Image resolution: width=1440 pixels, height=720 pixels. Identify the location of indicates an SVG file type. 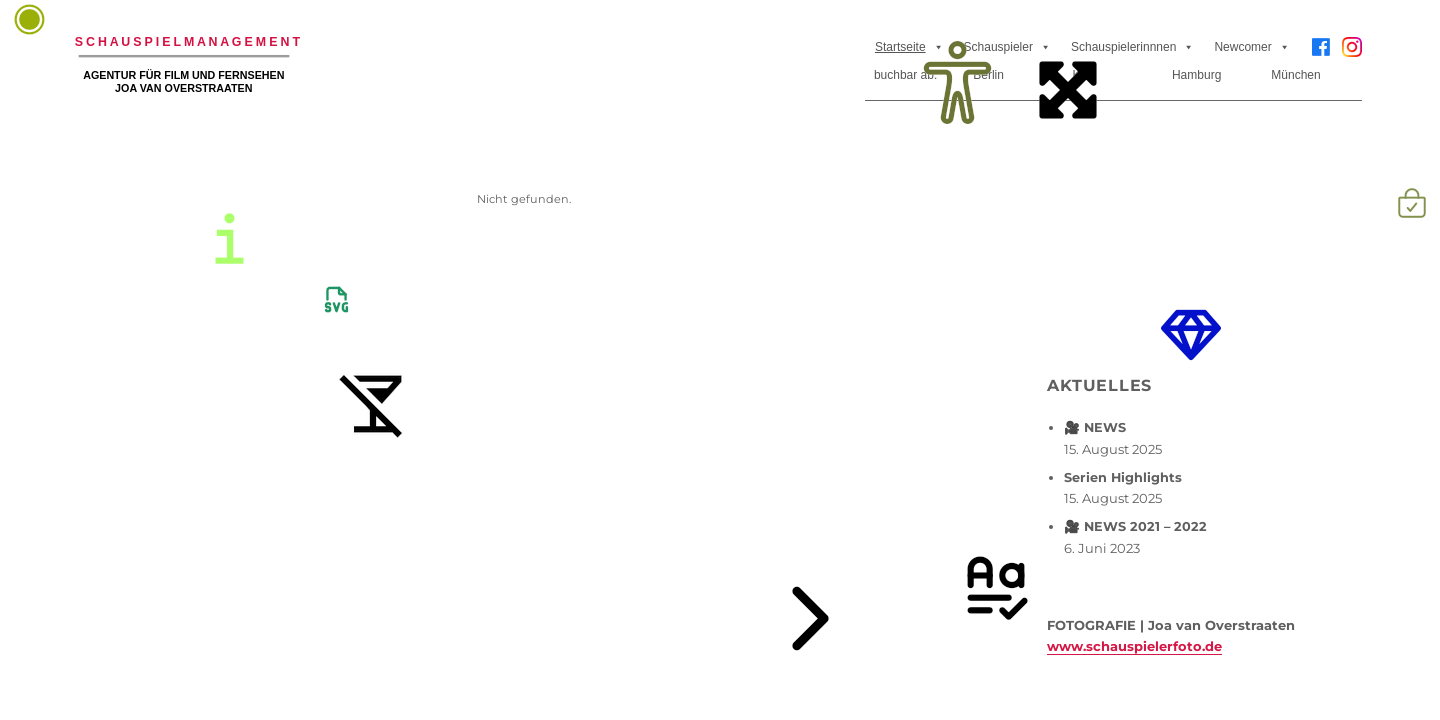
(336, 299).